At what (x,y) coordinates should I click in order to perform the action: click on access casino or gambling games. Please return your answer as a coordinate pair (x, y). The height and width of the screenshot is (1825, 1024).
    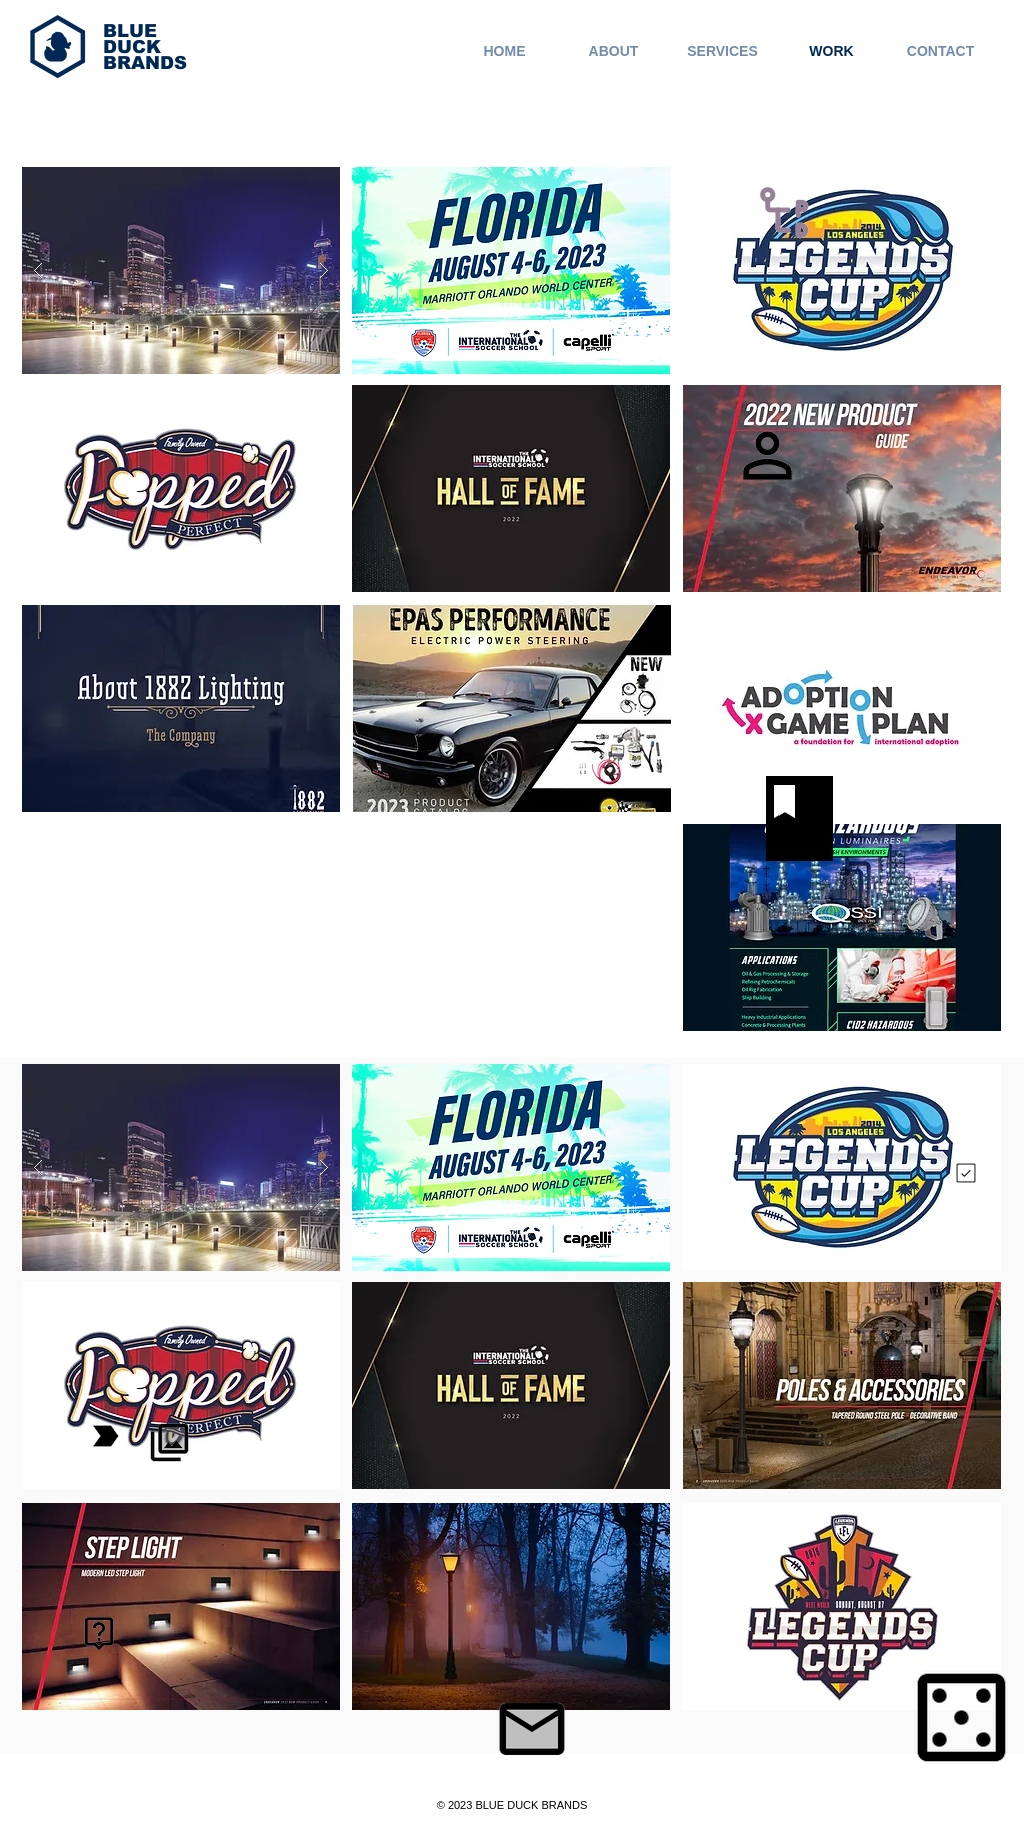
    Looking at the image, I should click on (961, 1717).